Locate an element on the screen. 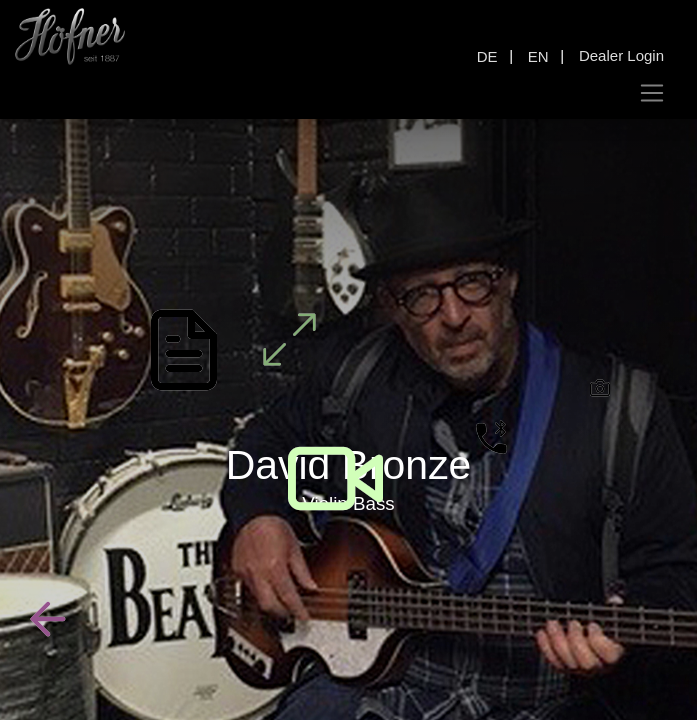 This screenshot has width=697, height=720. expand to full screen is located at coordinates (289, 339).